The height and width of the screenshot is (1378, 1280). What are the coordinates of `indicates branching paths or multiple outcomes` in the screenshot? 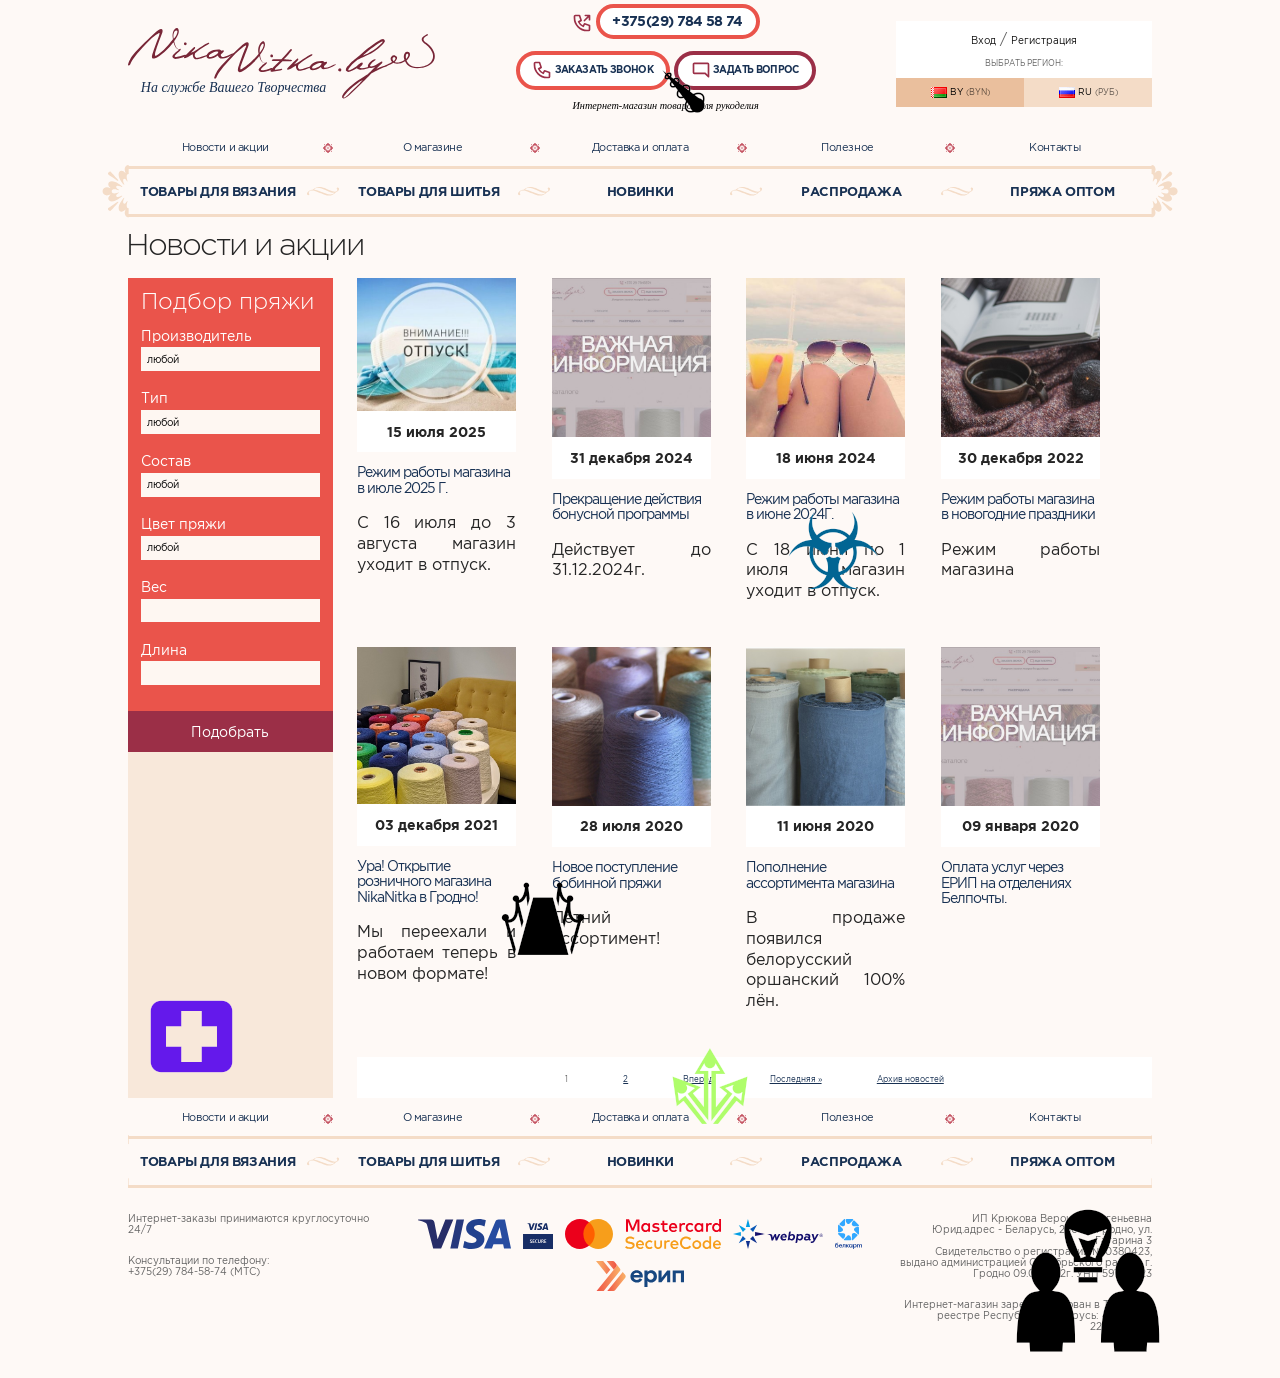 It's located at (709, 1086).